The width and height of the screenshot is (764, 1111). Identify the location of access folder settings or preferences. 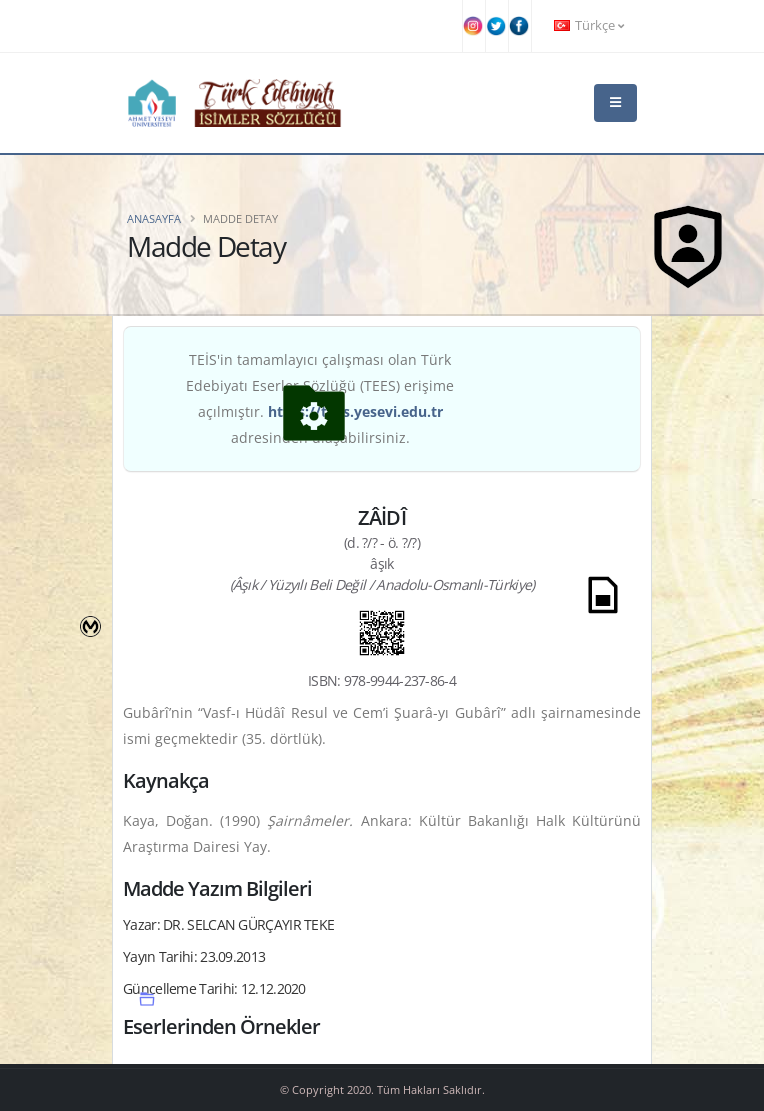
(314, 413).